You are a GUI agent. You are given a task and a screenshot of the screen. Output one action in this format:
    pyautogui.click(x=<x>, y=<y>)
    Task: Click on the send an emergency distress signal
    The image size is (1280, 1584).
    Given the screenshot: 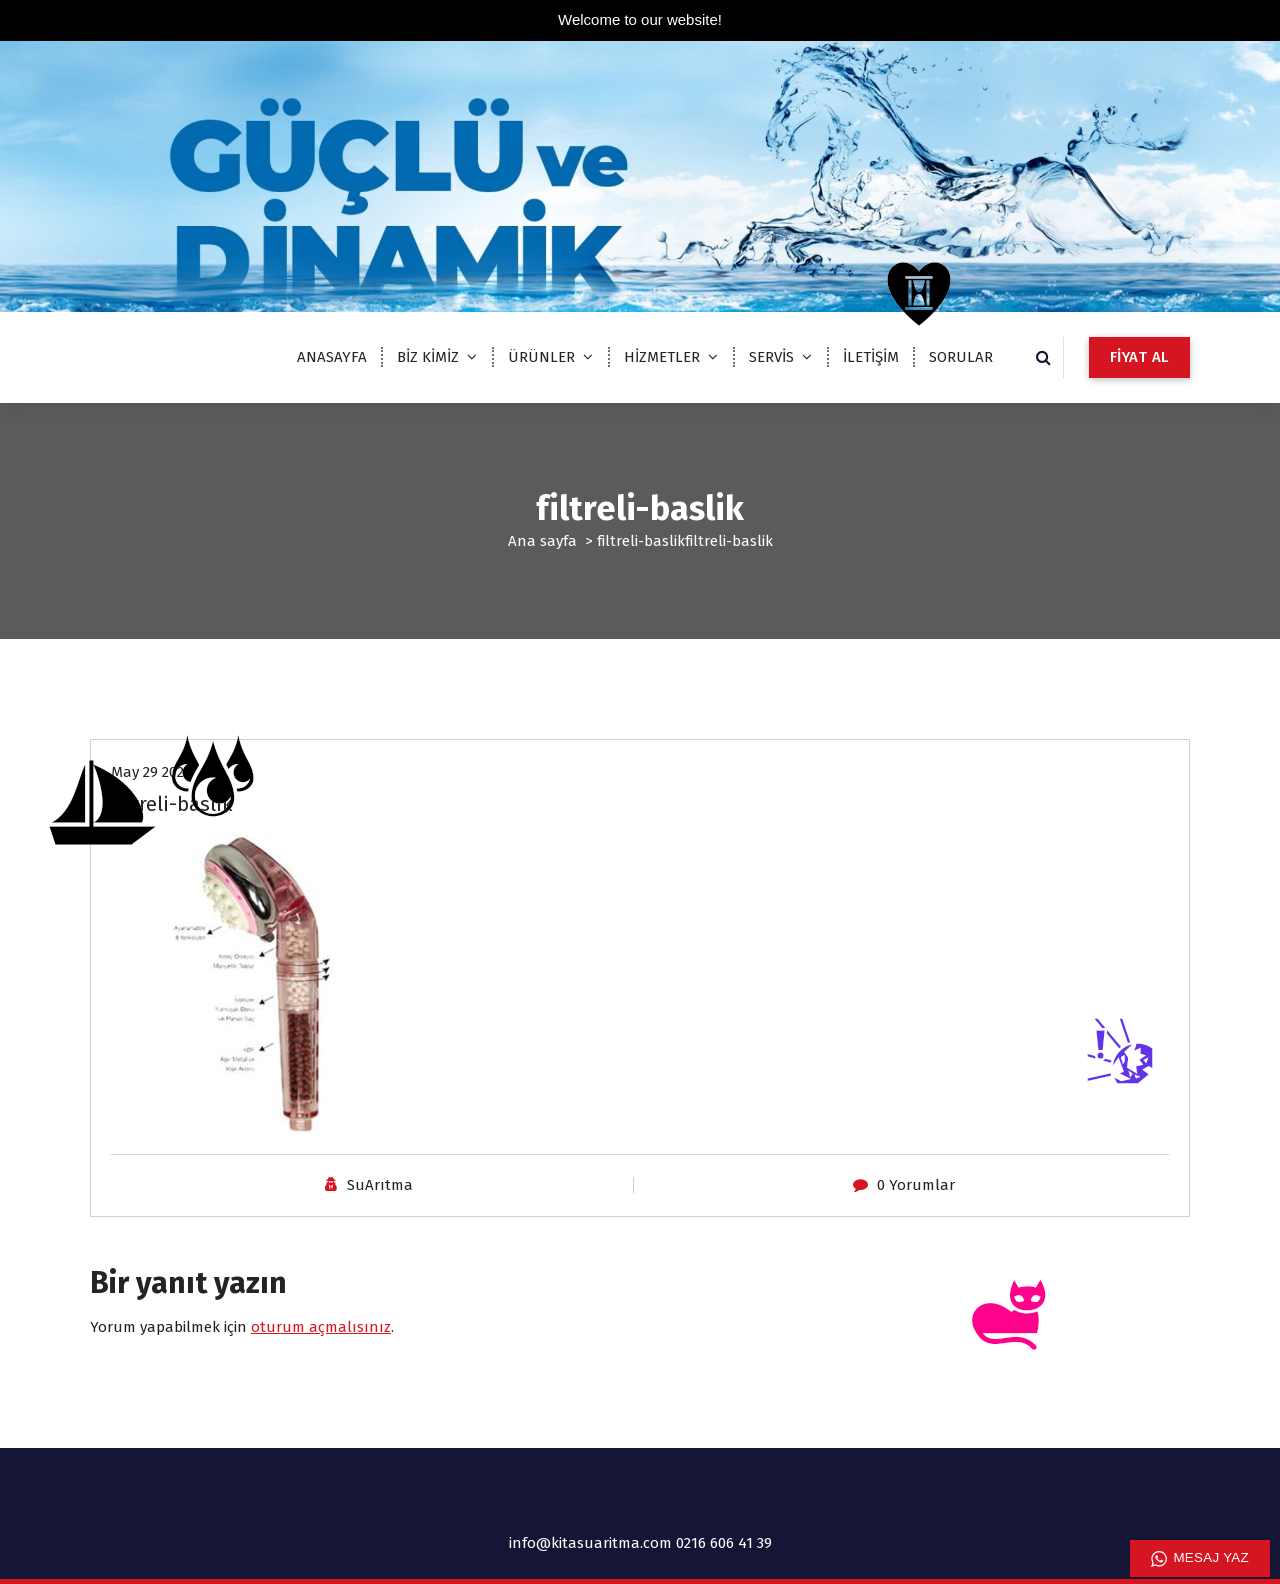 What is the action you would take?
    pyautogui.click(x=1120, y=1051)
    